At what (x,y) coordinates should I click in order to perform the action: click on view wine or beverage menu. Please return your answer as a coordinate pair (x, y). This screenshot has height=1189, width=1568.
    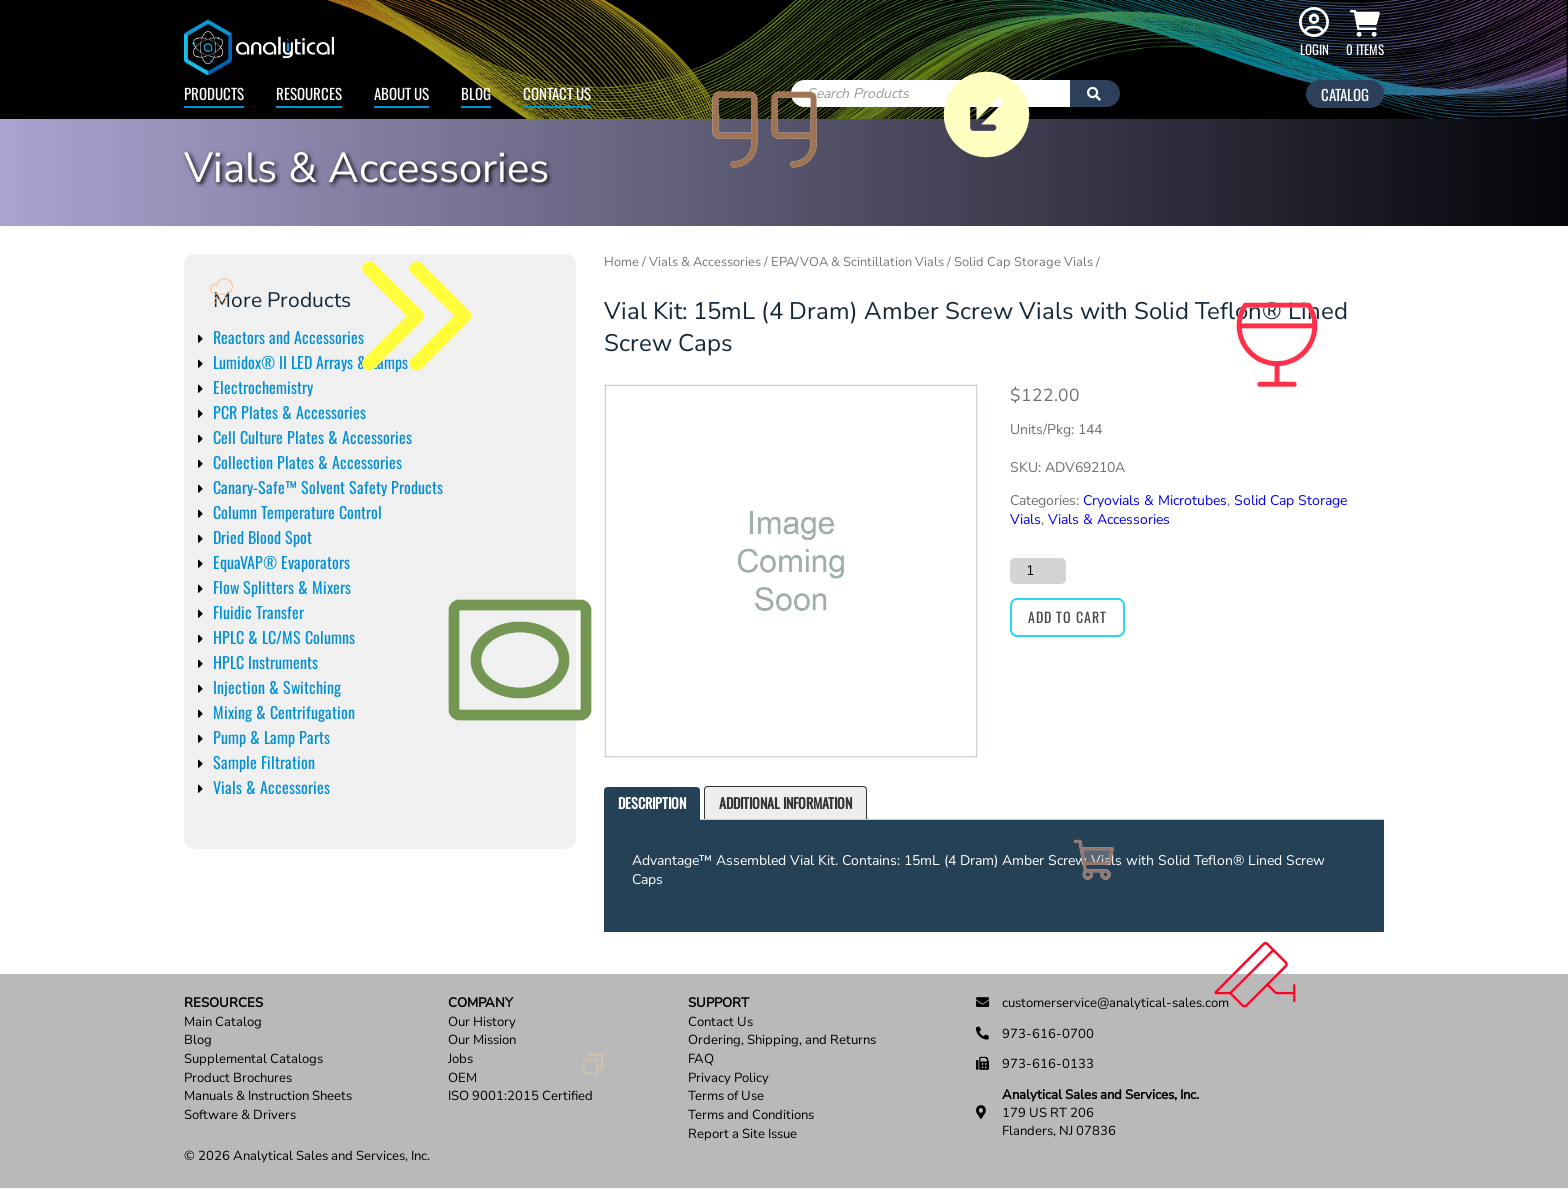
    Looking at the image, I should click on (1277, 343).